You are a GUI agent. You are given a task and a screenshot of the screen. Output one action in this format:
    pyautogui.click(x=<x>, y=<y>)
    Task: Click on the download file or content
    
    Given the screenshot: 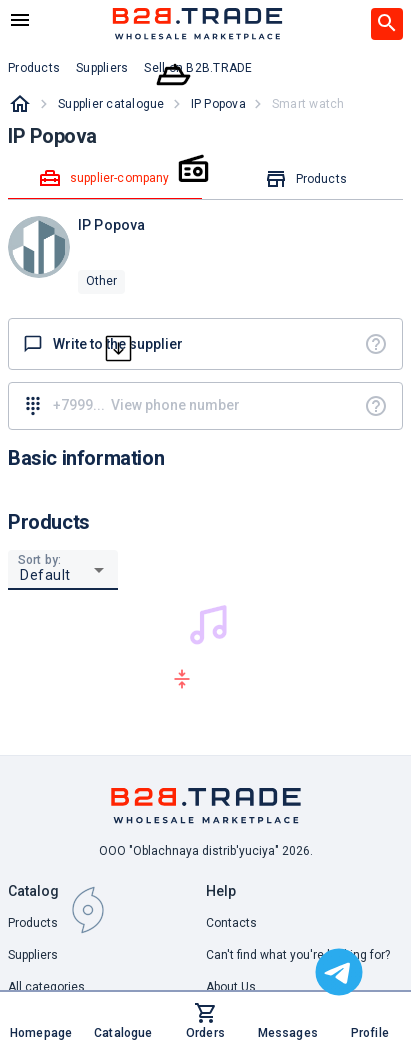 What is the action you would take?
    pyautogui.click(x=118, y=348)
    